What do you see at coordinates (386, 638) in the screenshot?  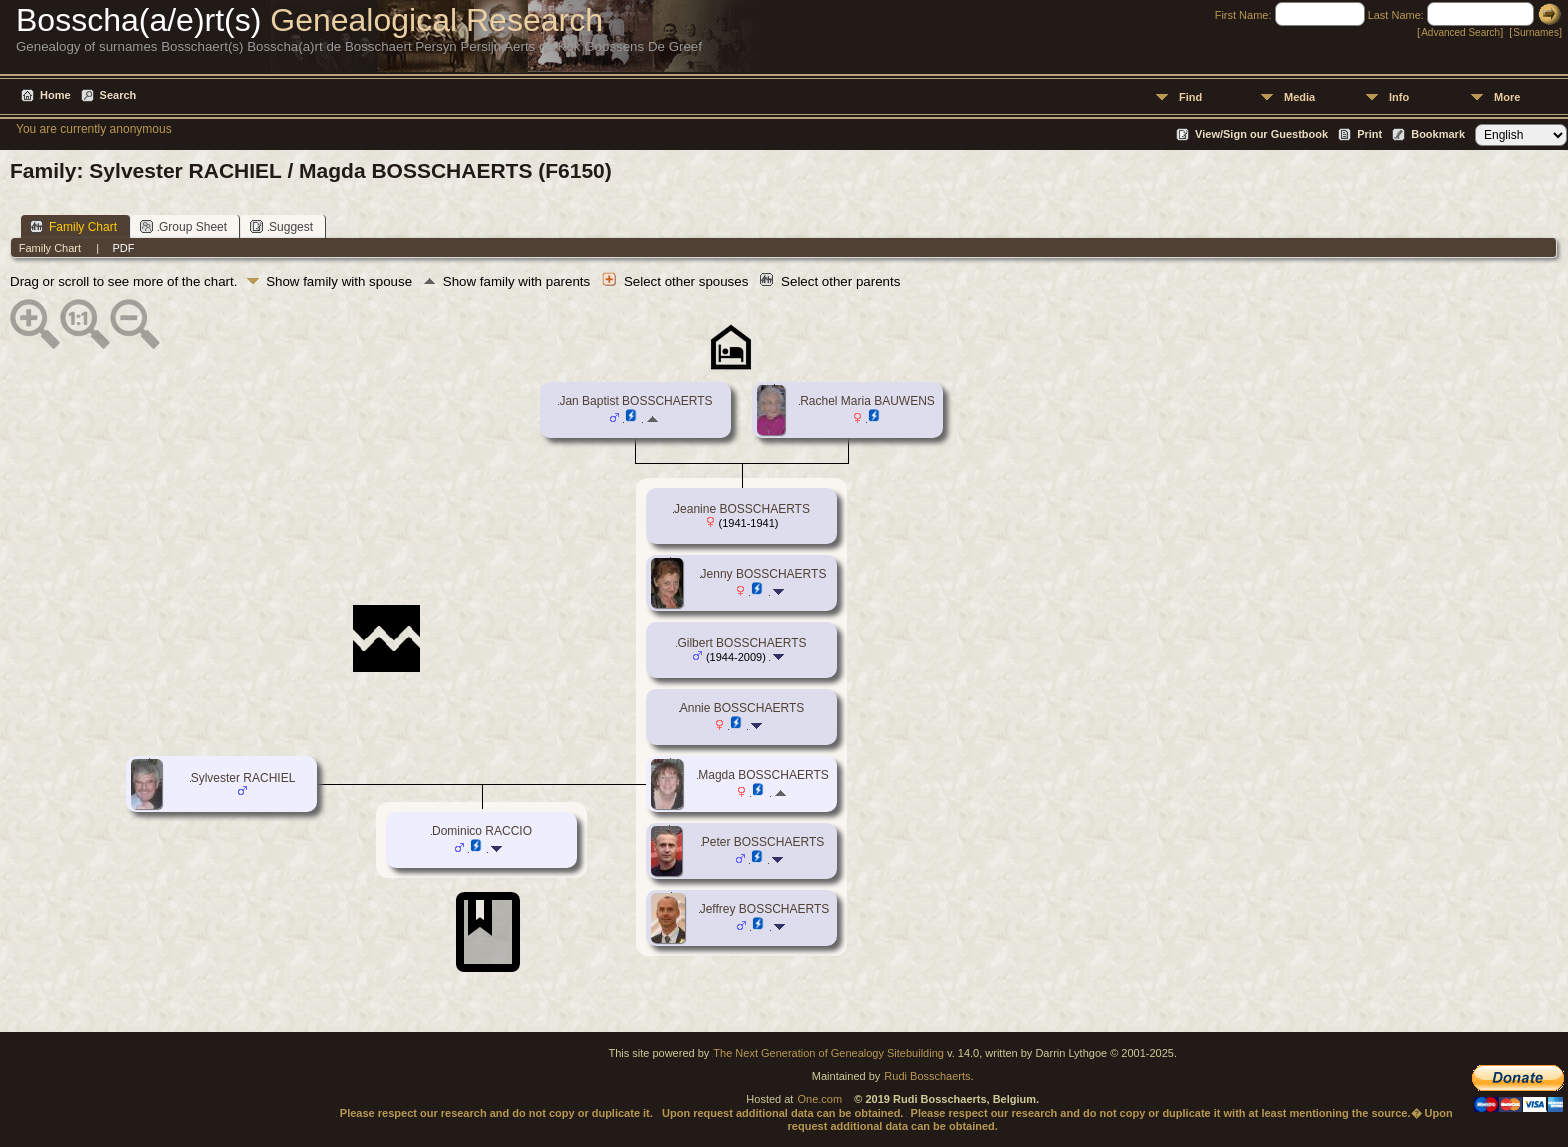 I see `indicates image failed to load` at bounding box center [386, 638].